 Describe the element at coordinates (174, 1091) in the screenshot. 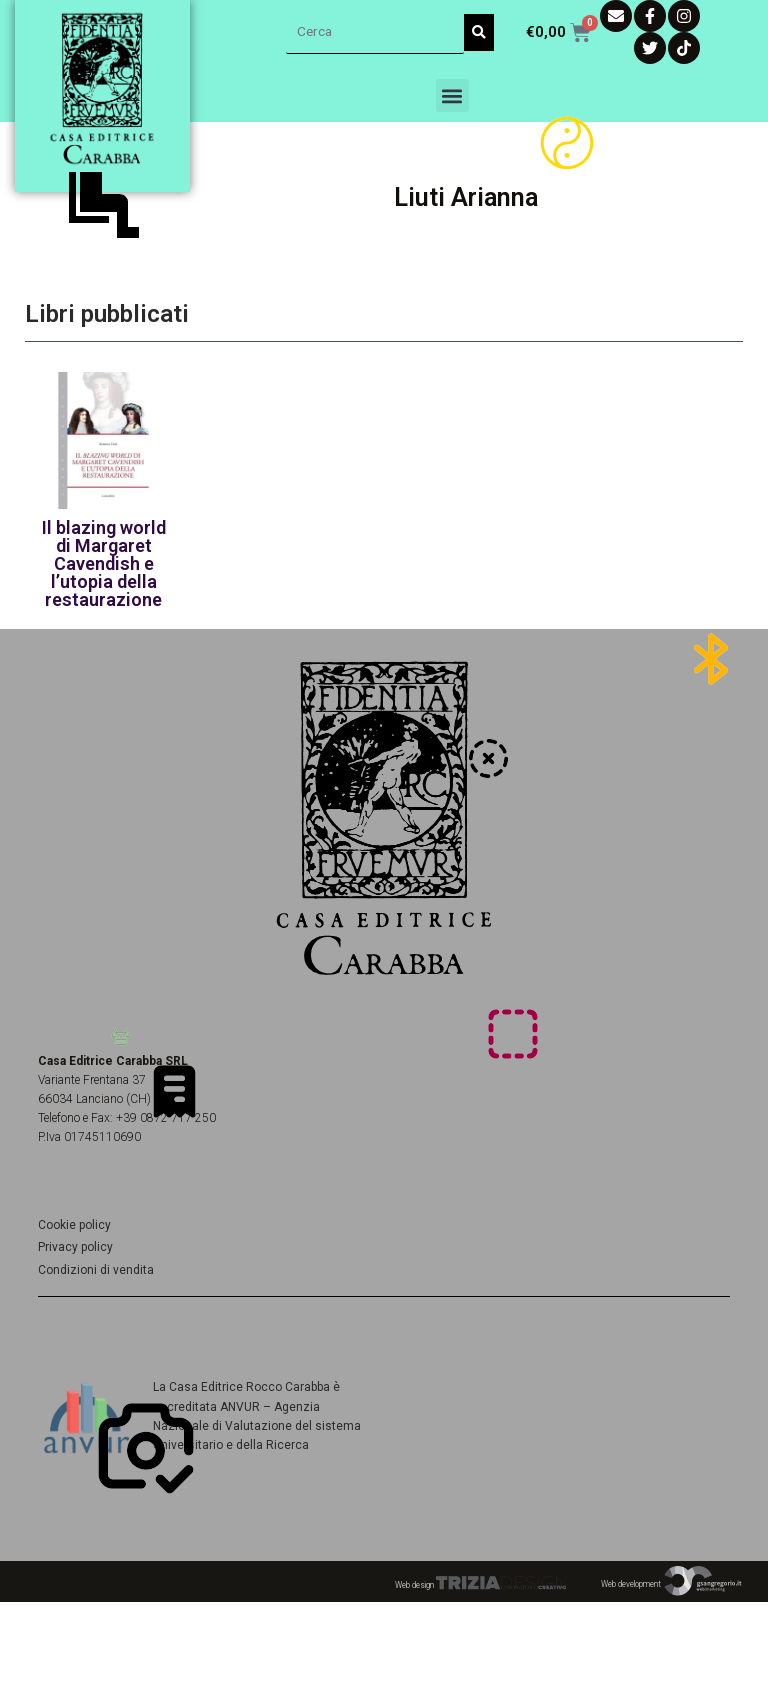

I see `view purchase receipt or transaction history` at that location.